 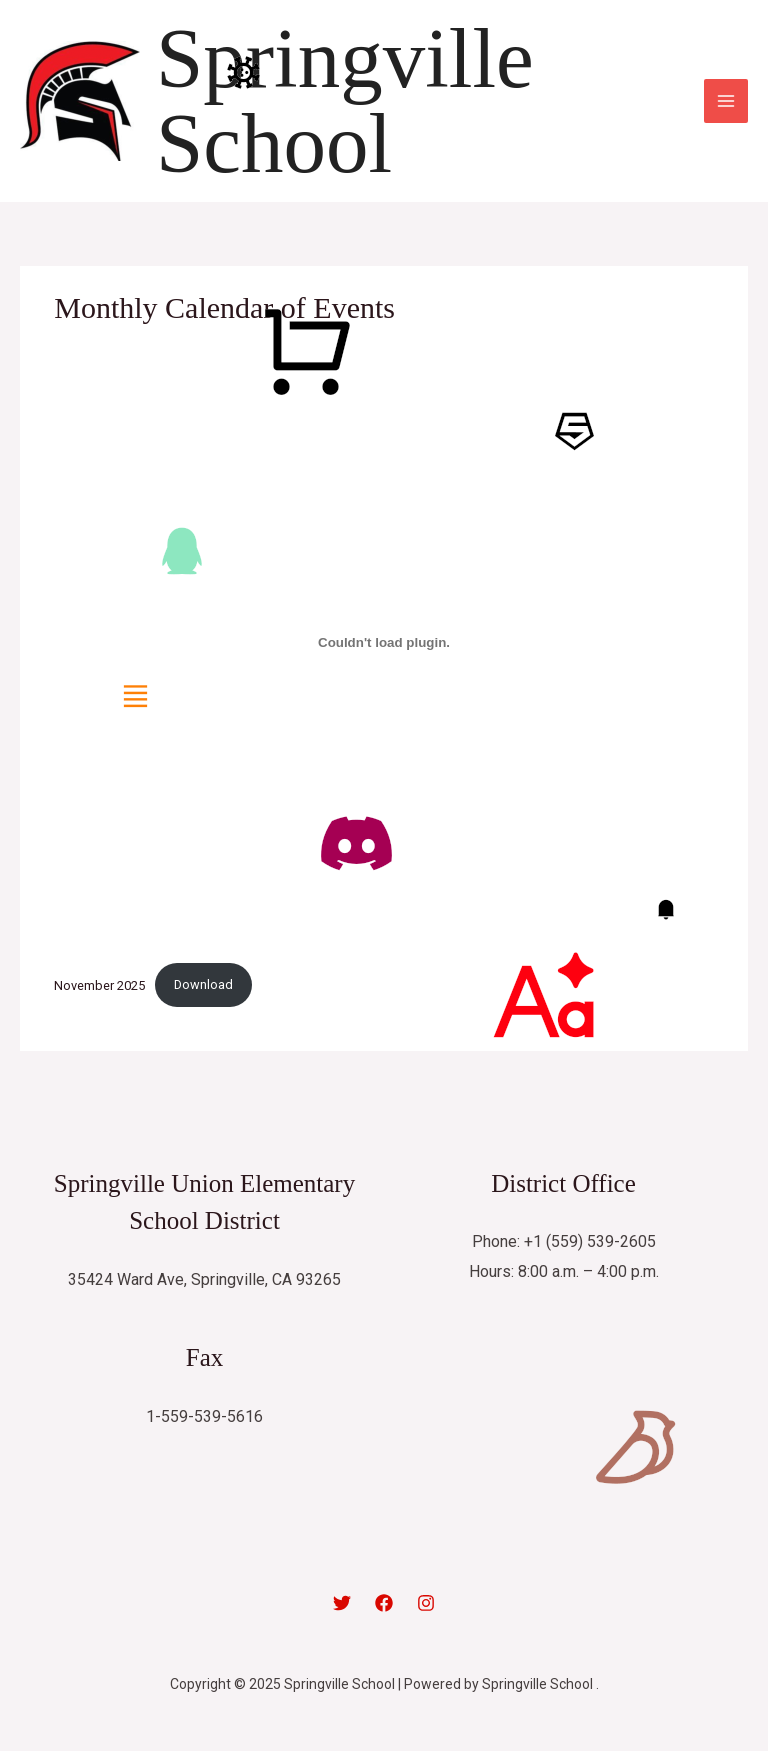 I want to click on open Discord app, so click(x=356, y=843).